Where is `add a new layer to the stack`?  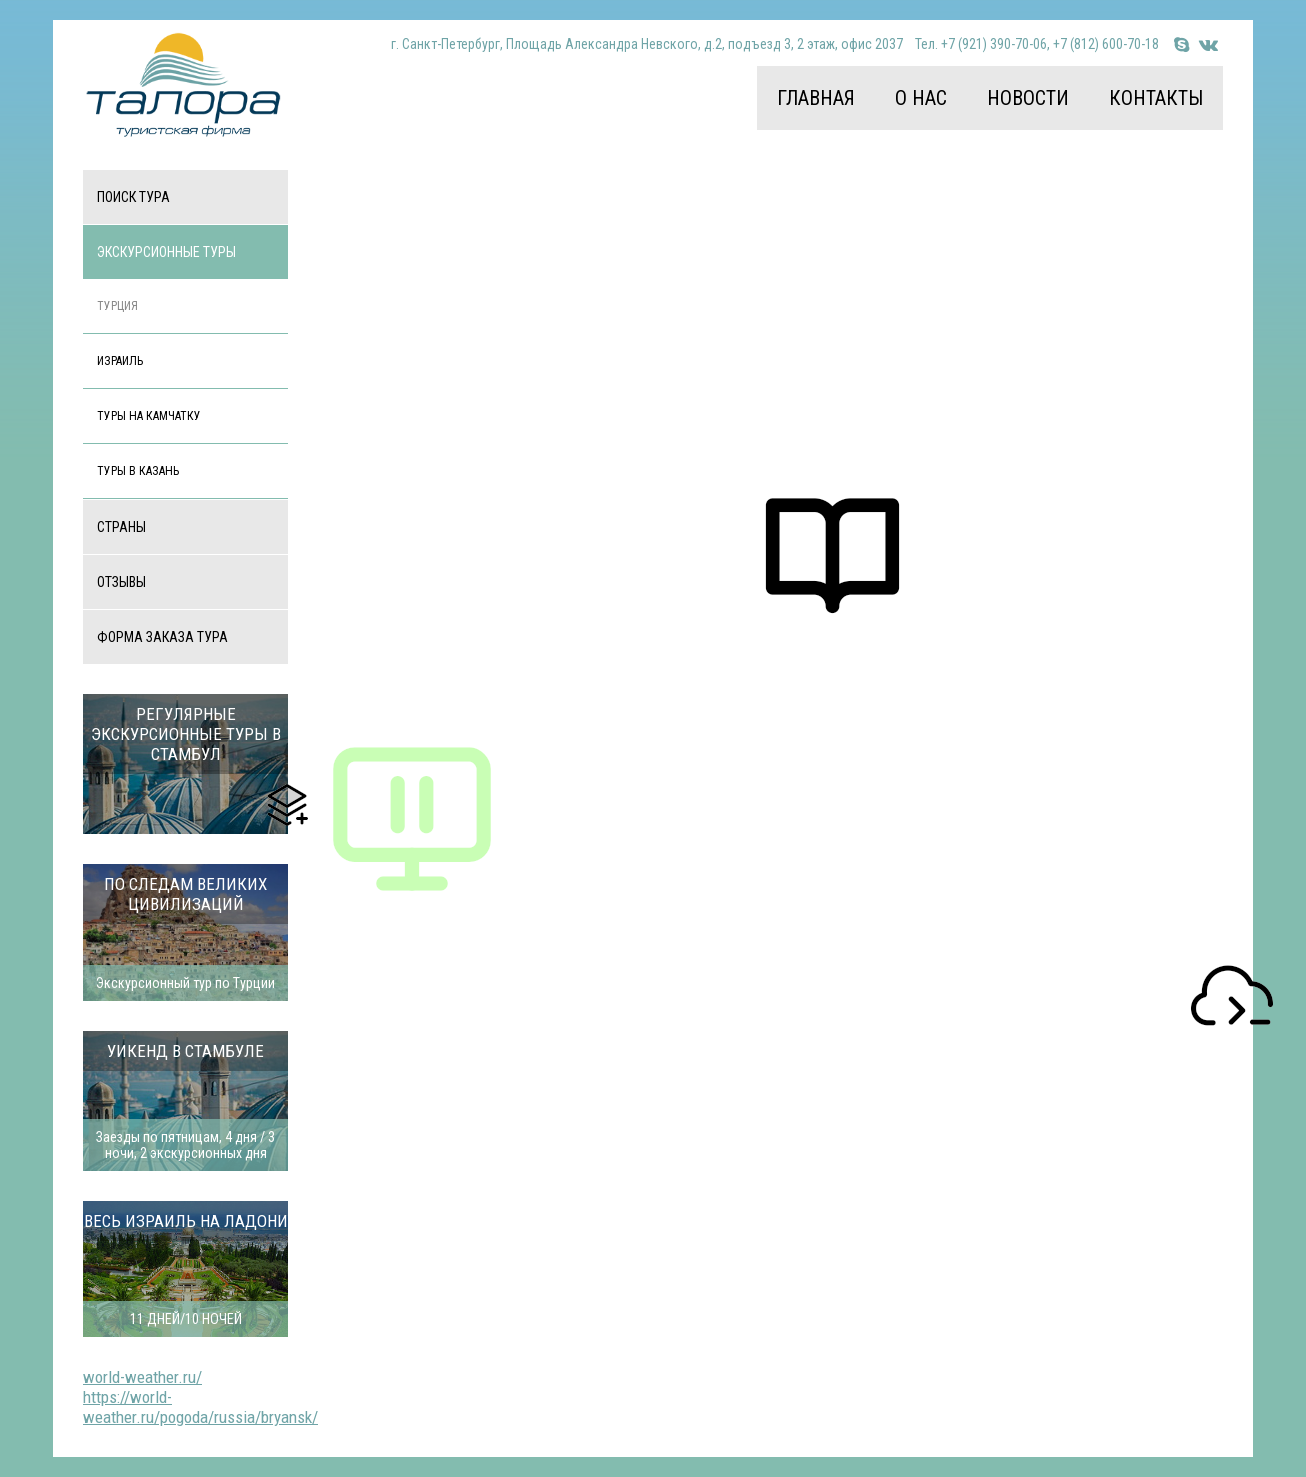 add a new layer to the stack is located at coordinates (287, 805).